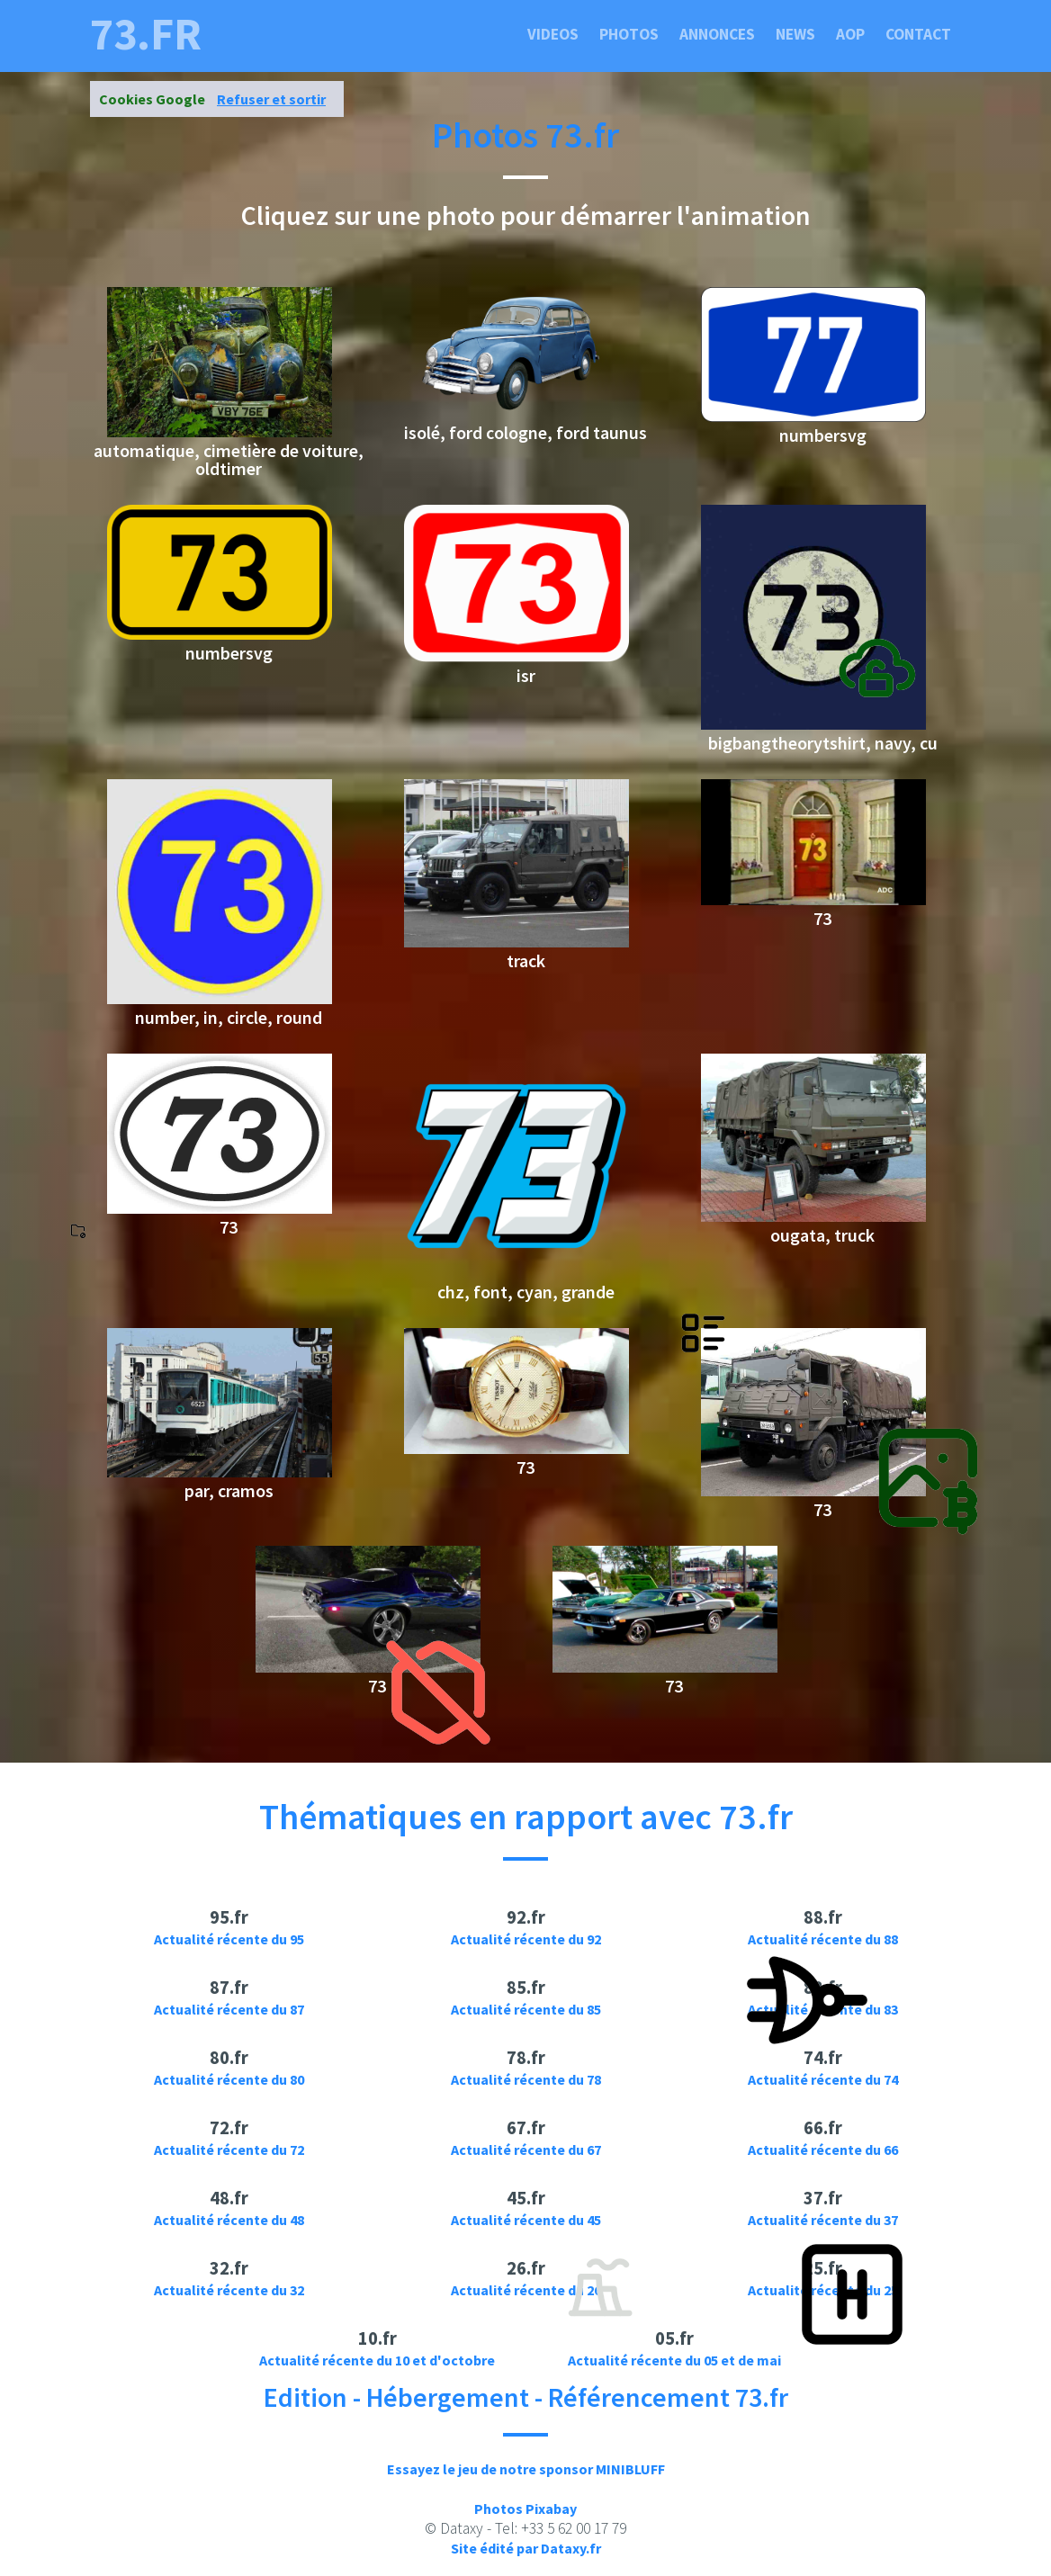  I want to click on view detailed list items, so click(703, 1333).